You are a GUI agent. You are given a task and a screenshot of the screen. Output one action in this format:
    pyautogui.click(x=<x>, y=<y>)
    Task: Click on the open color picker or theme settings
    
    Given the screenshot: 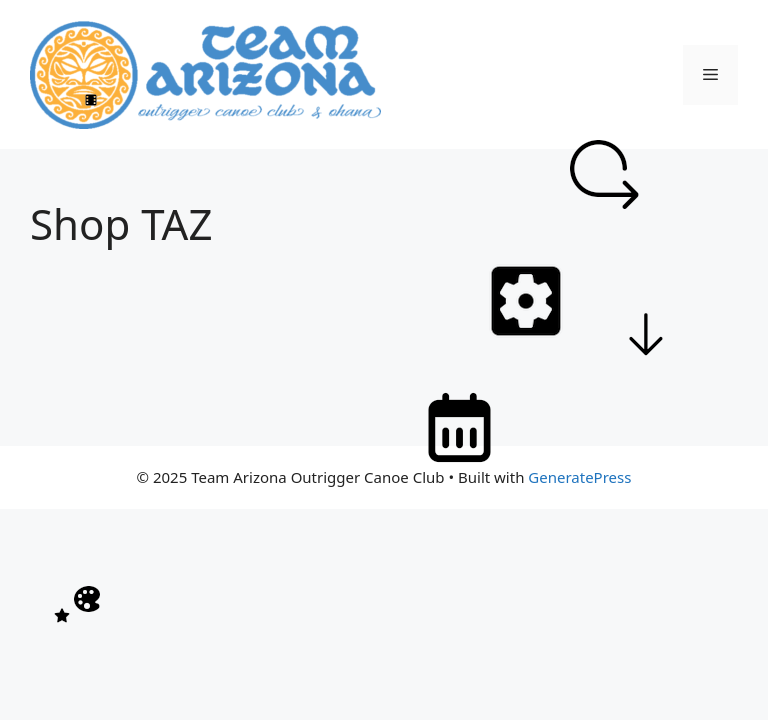 What is the action you would take?
    pyautogui.click(x=87, y=599)
    